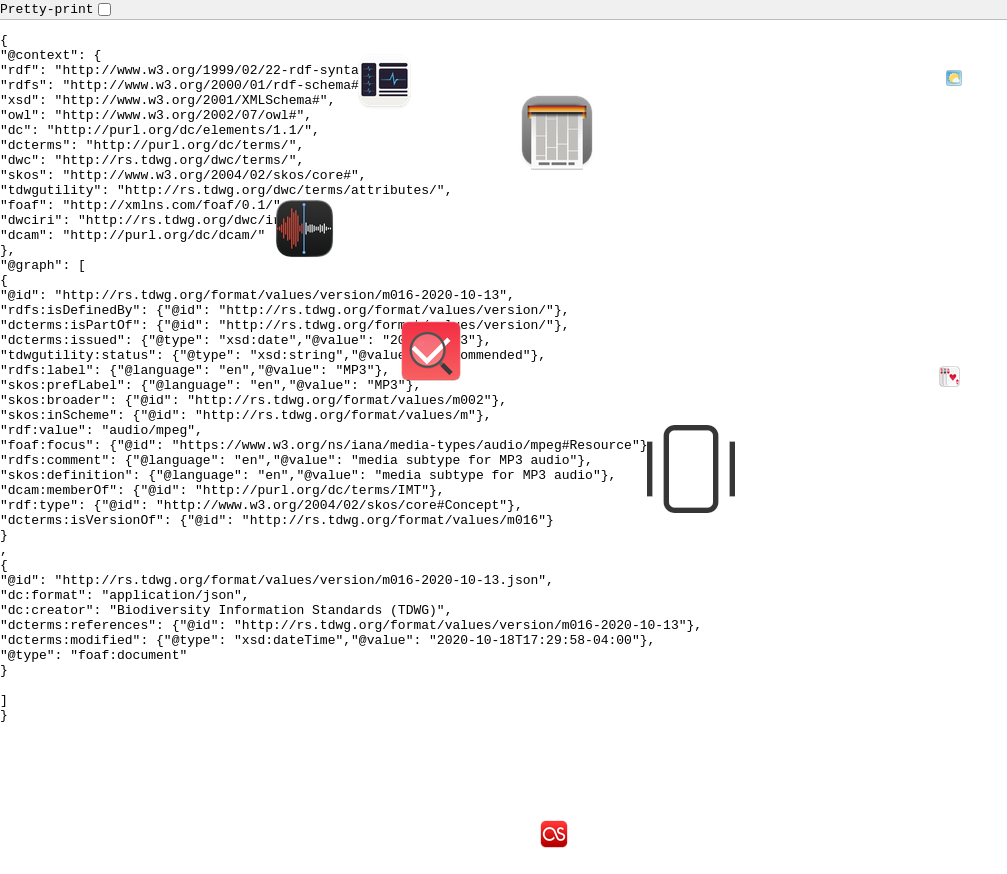 Image resolution: width=1007 pixels, height=874 pixels. Describe the element at coordinates (431, 351) in the screenshot. I see `open system configuration tool` at that location.